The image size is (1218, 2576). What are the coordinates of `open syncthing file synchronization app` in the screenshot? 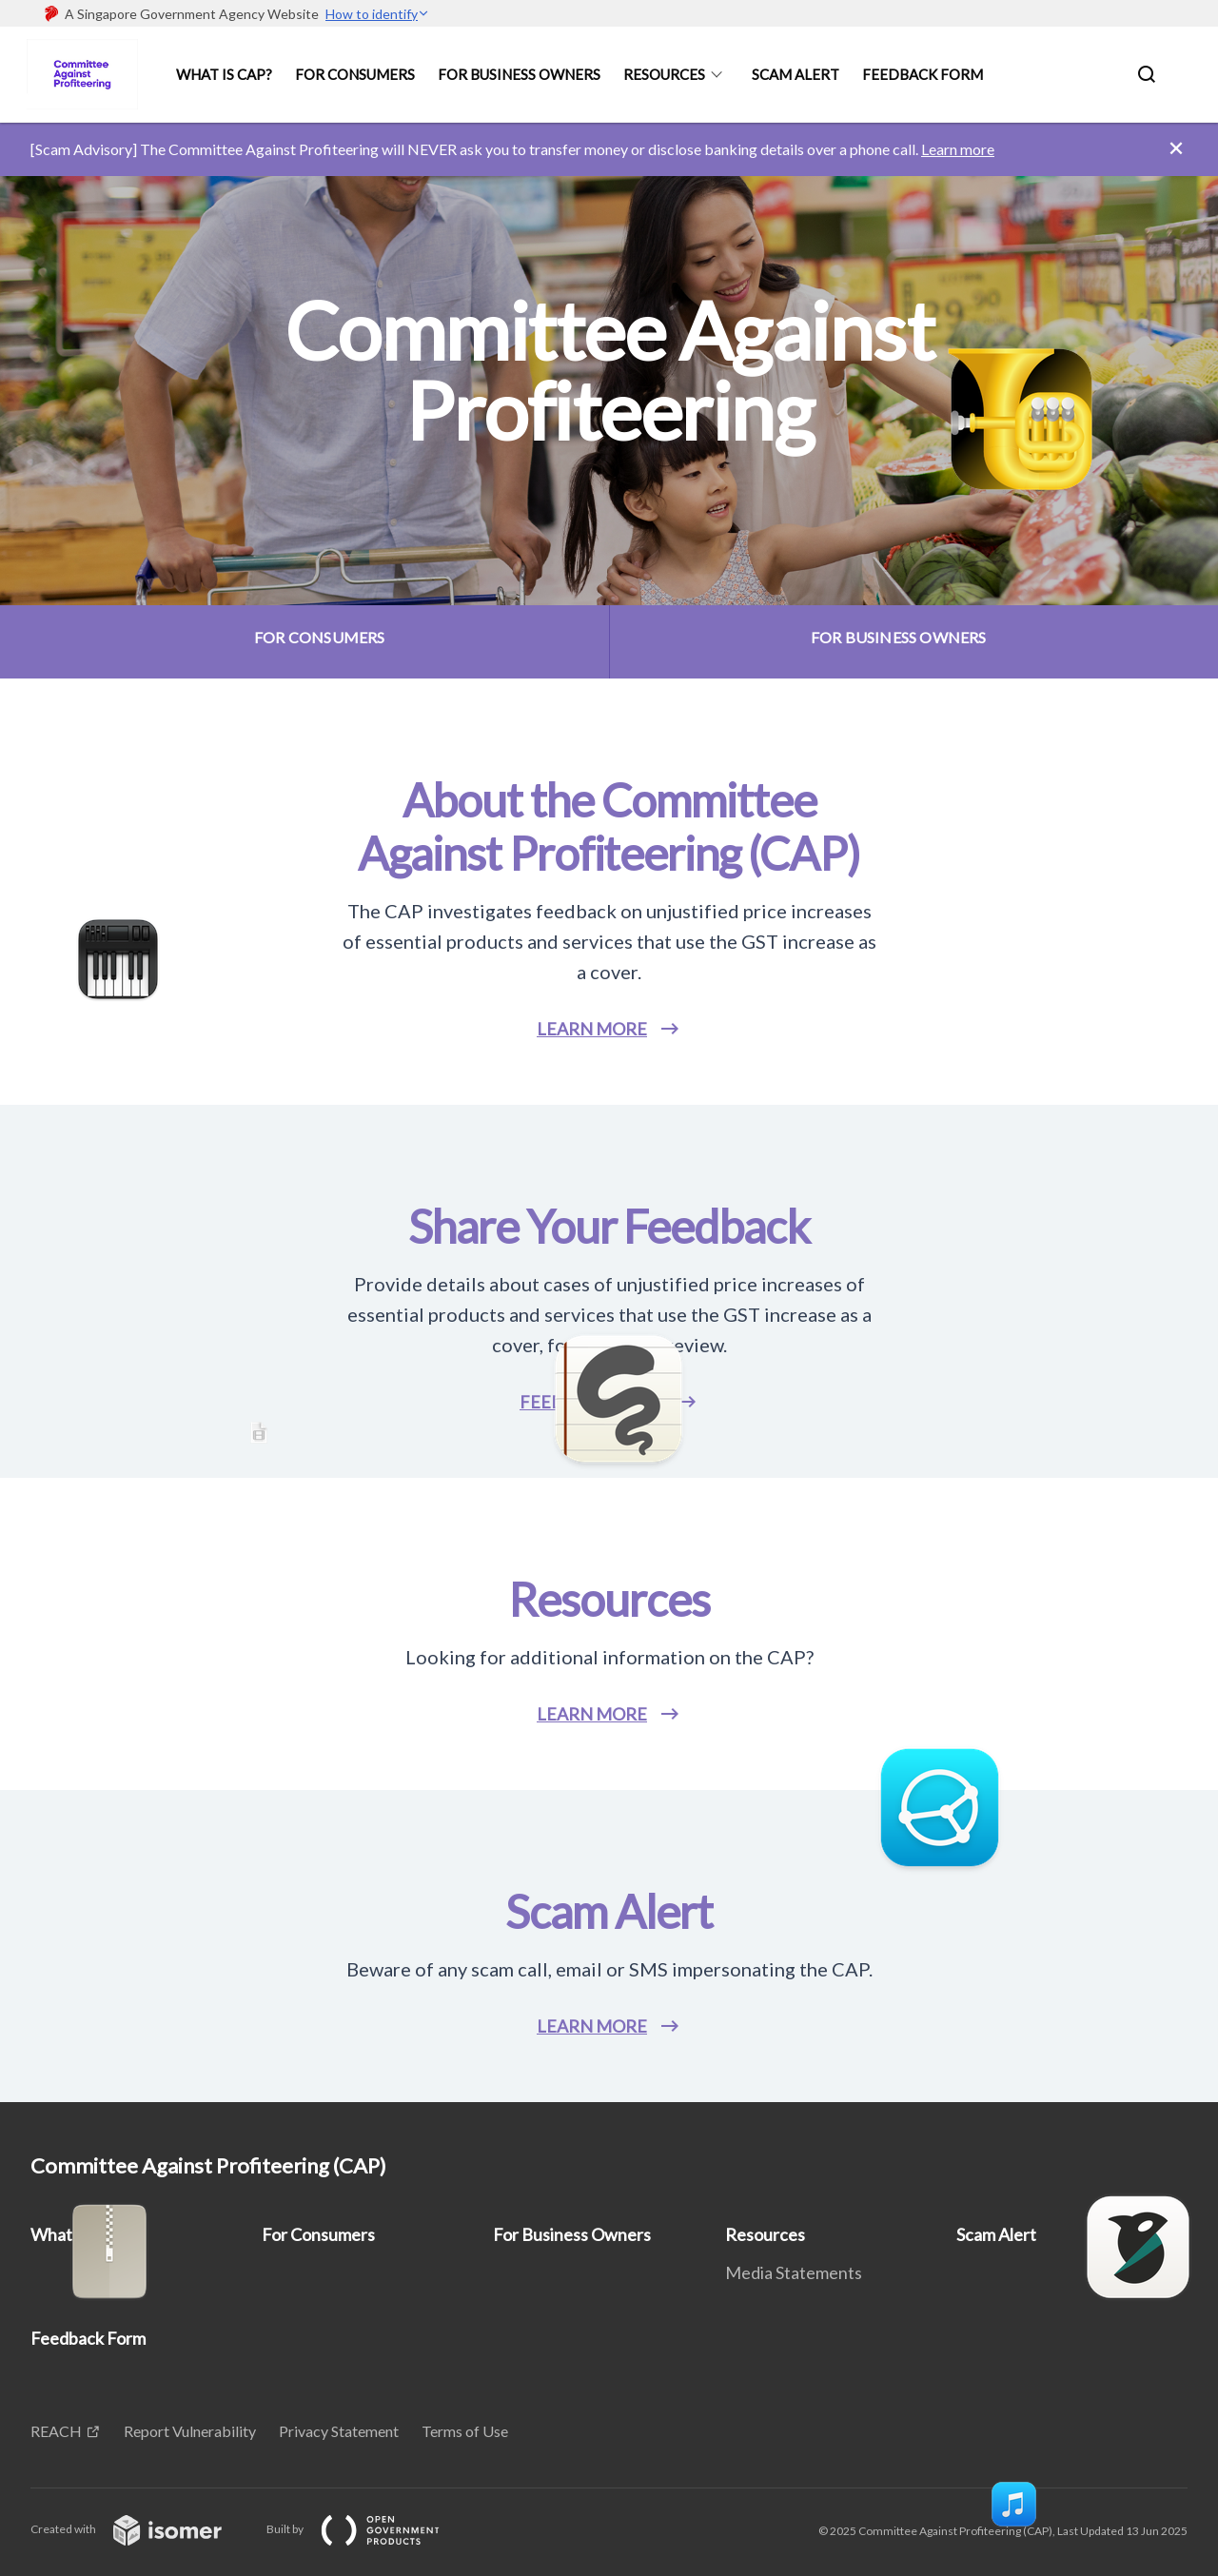 It's located at (939, 1807).